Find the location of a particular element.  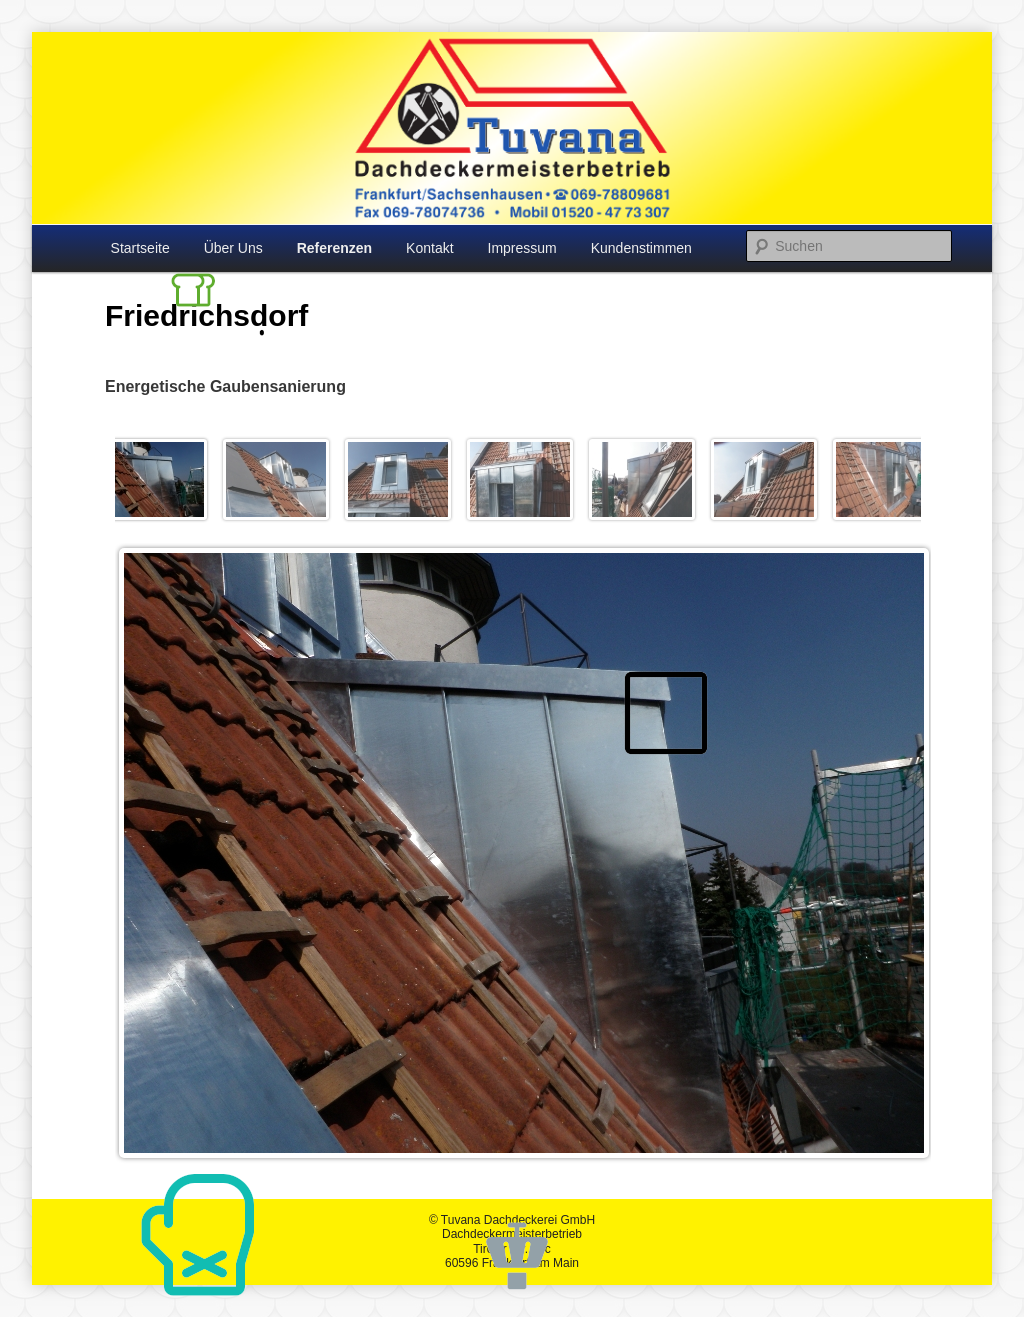

indicates no cellular signal available is located at coordinates (277, 321).